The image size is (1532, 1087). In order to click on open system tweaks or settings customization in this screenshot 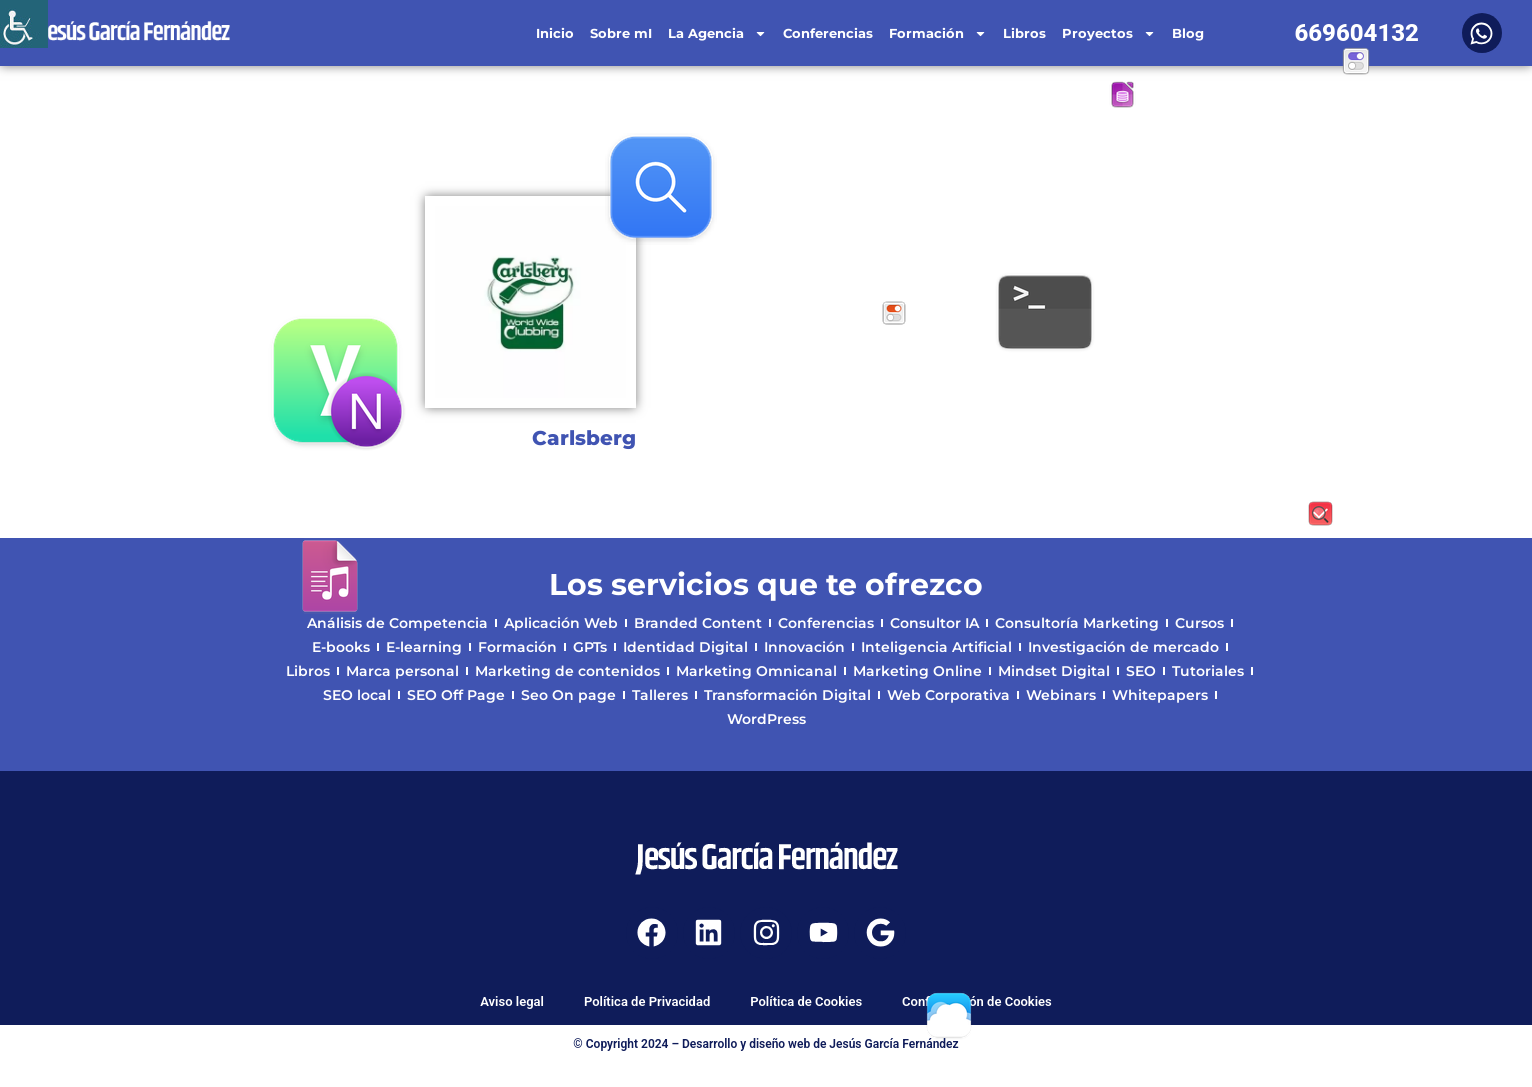, I will do `click(894, 313)`.